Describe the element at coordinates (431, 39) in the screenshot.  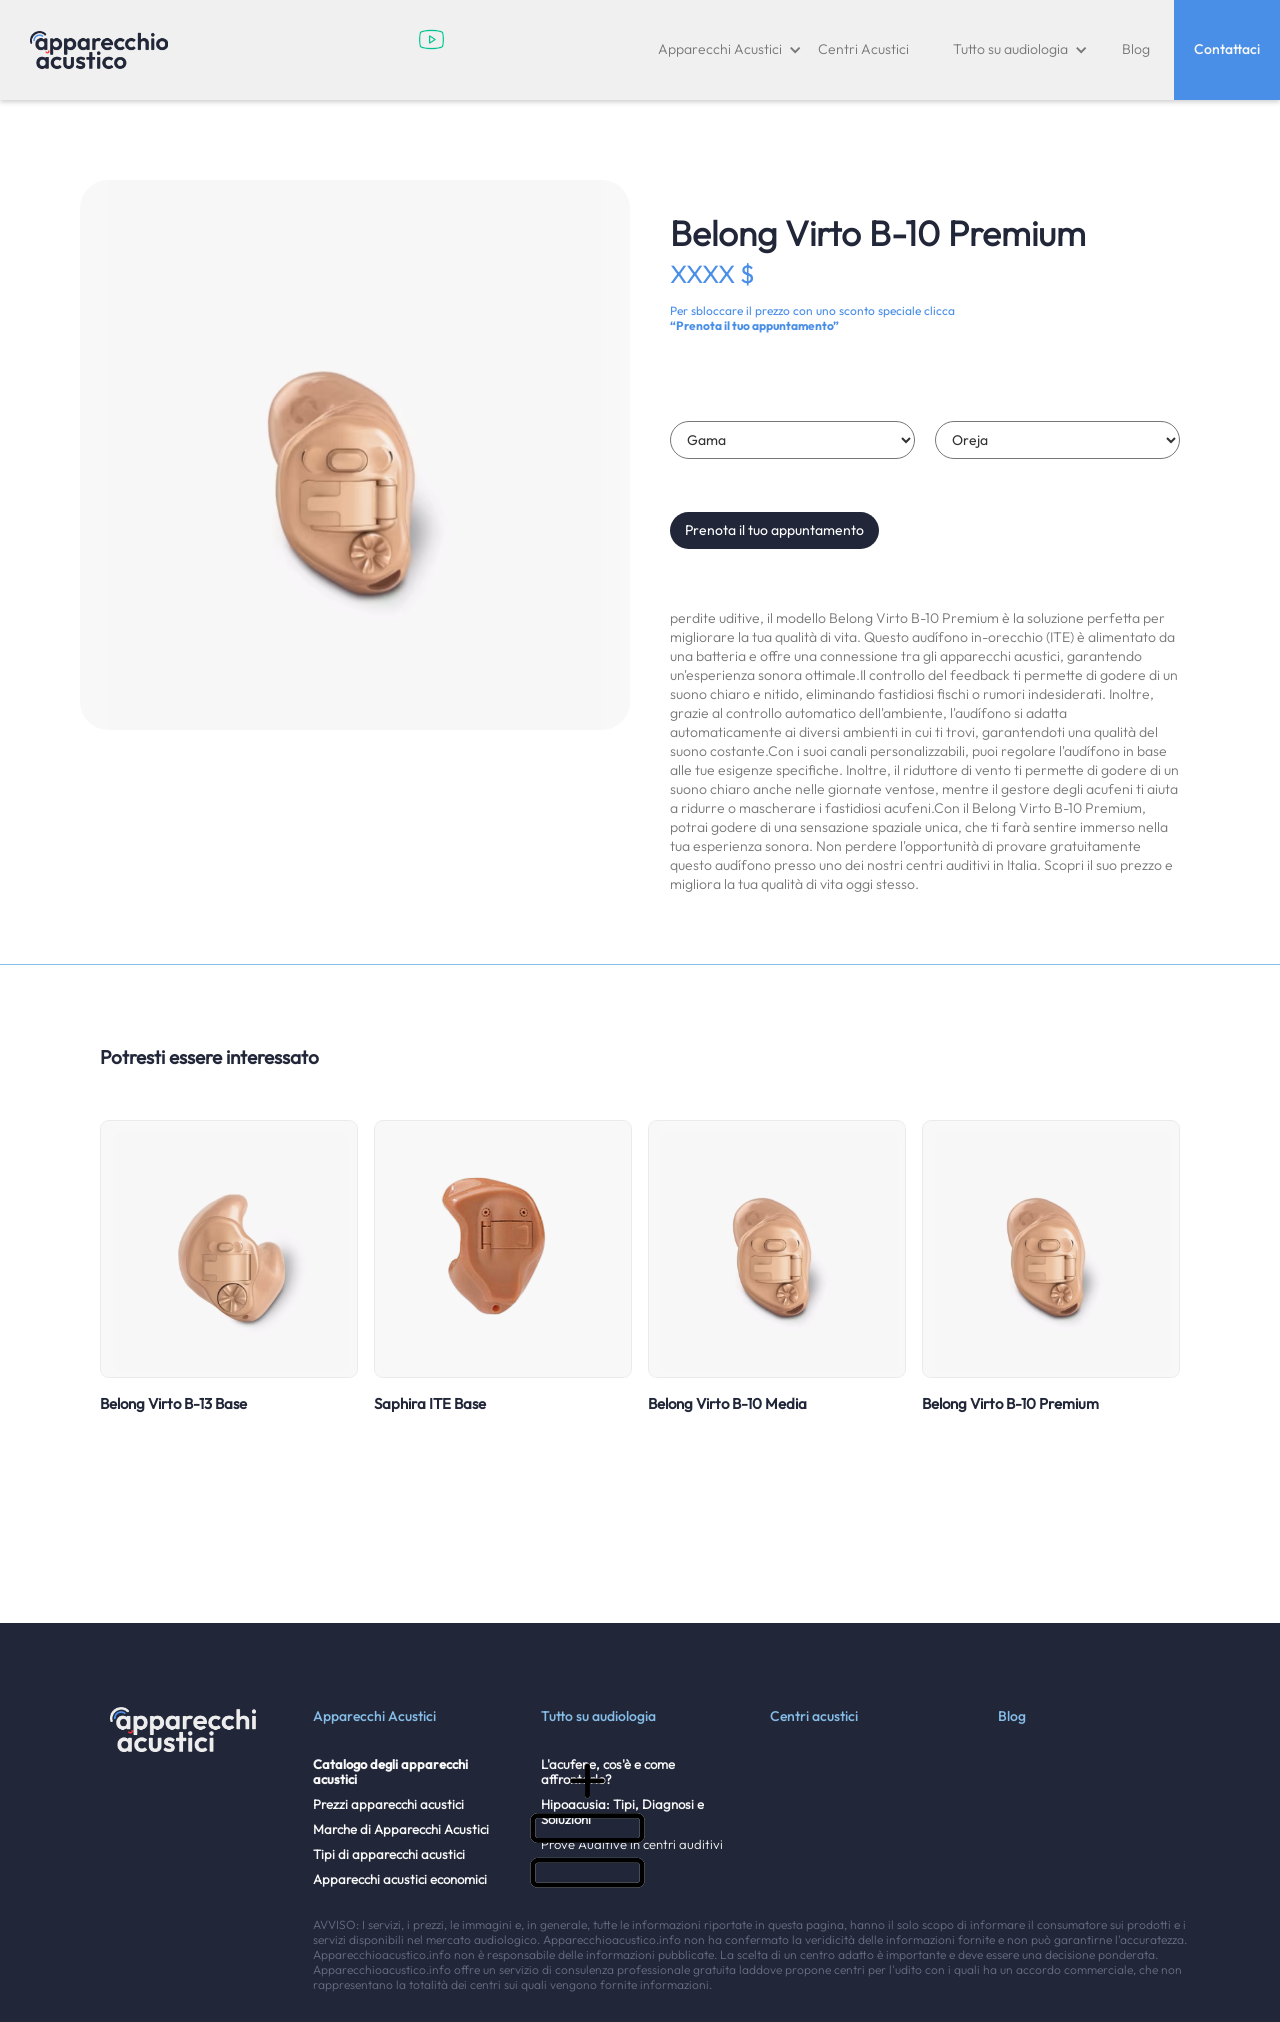
I see `open YouTube app` at that location.